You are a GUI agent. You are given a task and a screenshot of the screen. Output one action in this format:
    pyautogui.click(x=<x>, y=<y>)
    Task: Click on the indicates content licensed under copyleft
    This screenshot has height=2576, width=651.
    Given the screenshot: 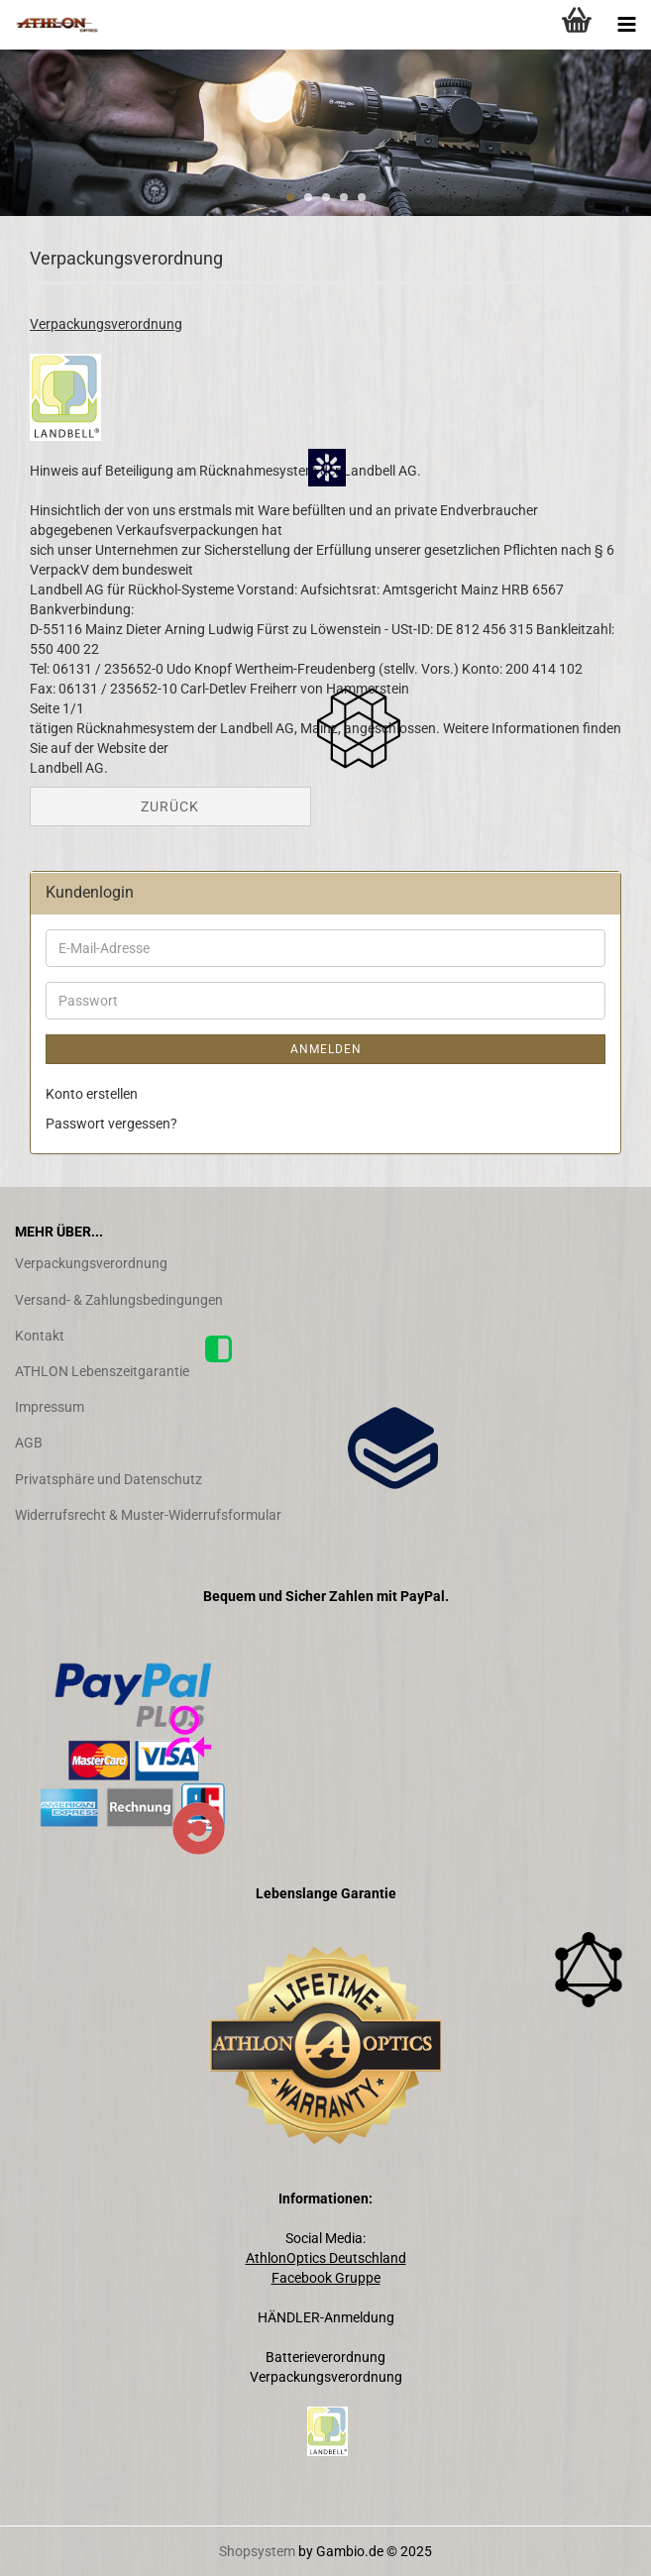 What is the action you would take?
    pyautogui.click(x=198, y=1828)
    